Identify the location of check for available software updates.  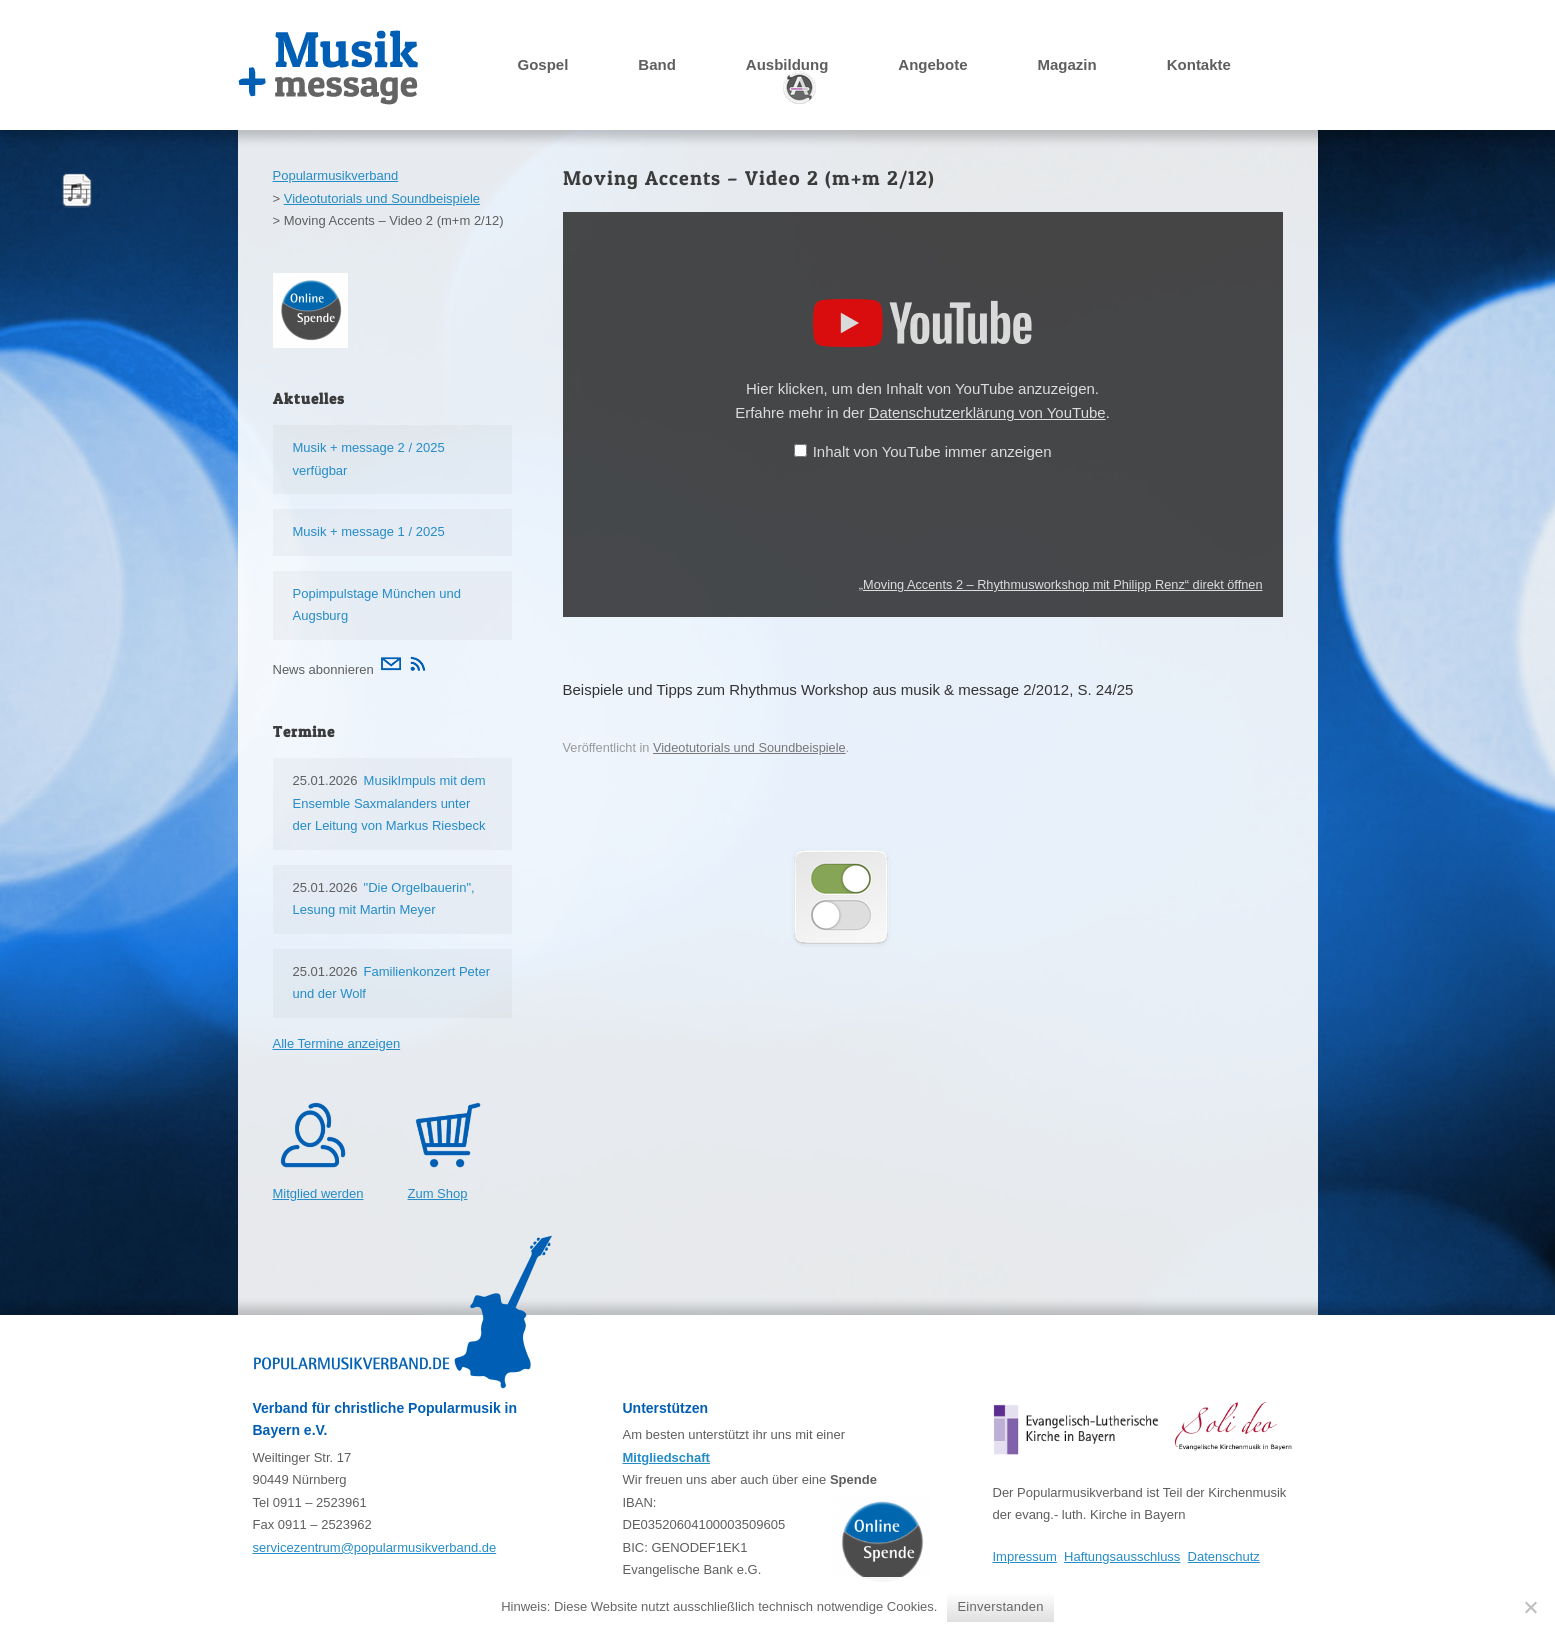
(799, 87).